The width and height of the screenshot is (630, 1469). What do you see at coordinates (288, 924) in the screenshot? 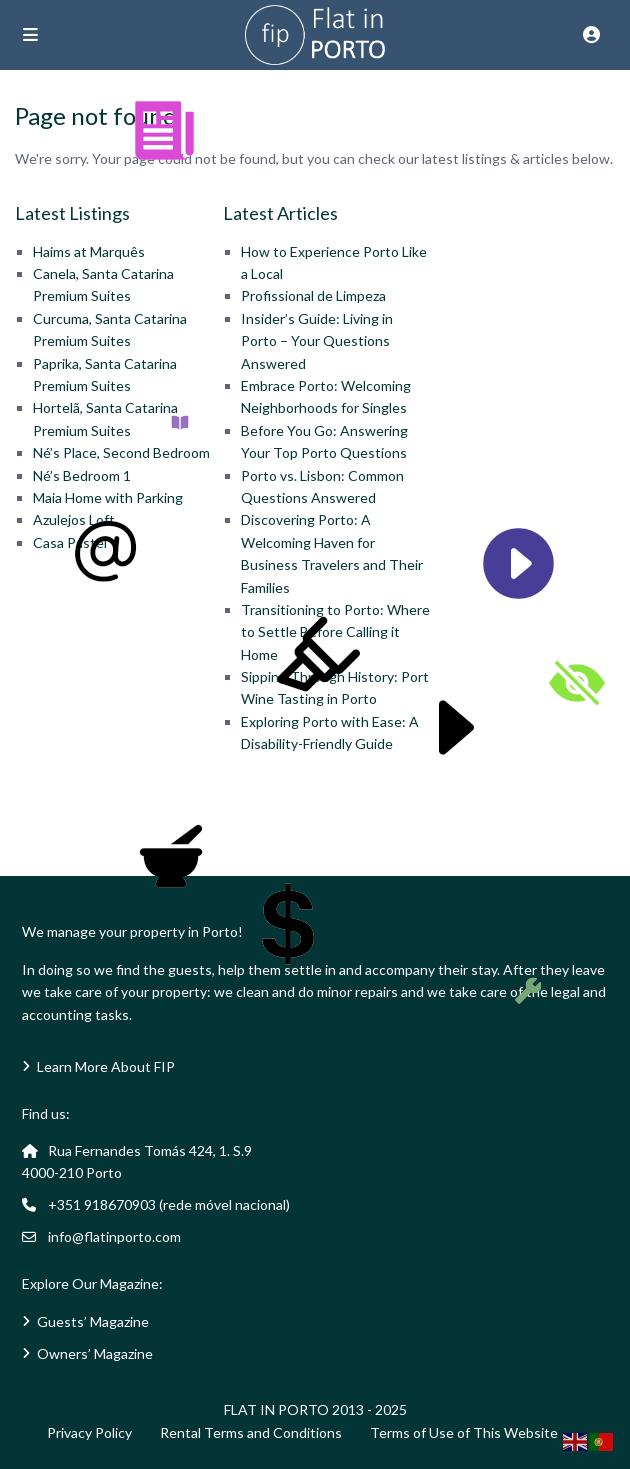
I see `view prices in US dollars` at bounding box center [288, 924].